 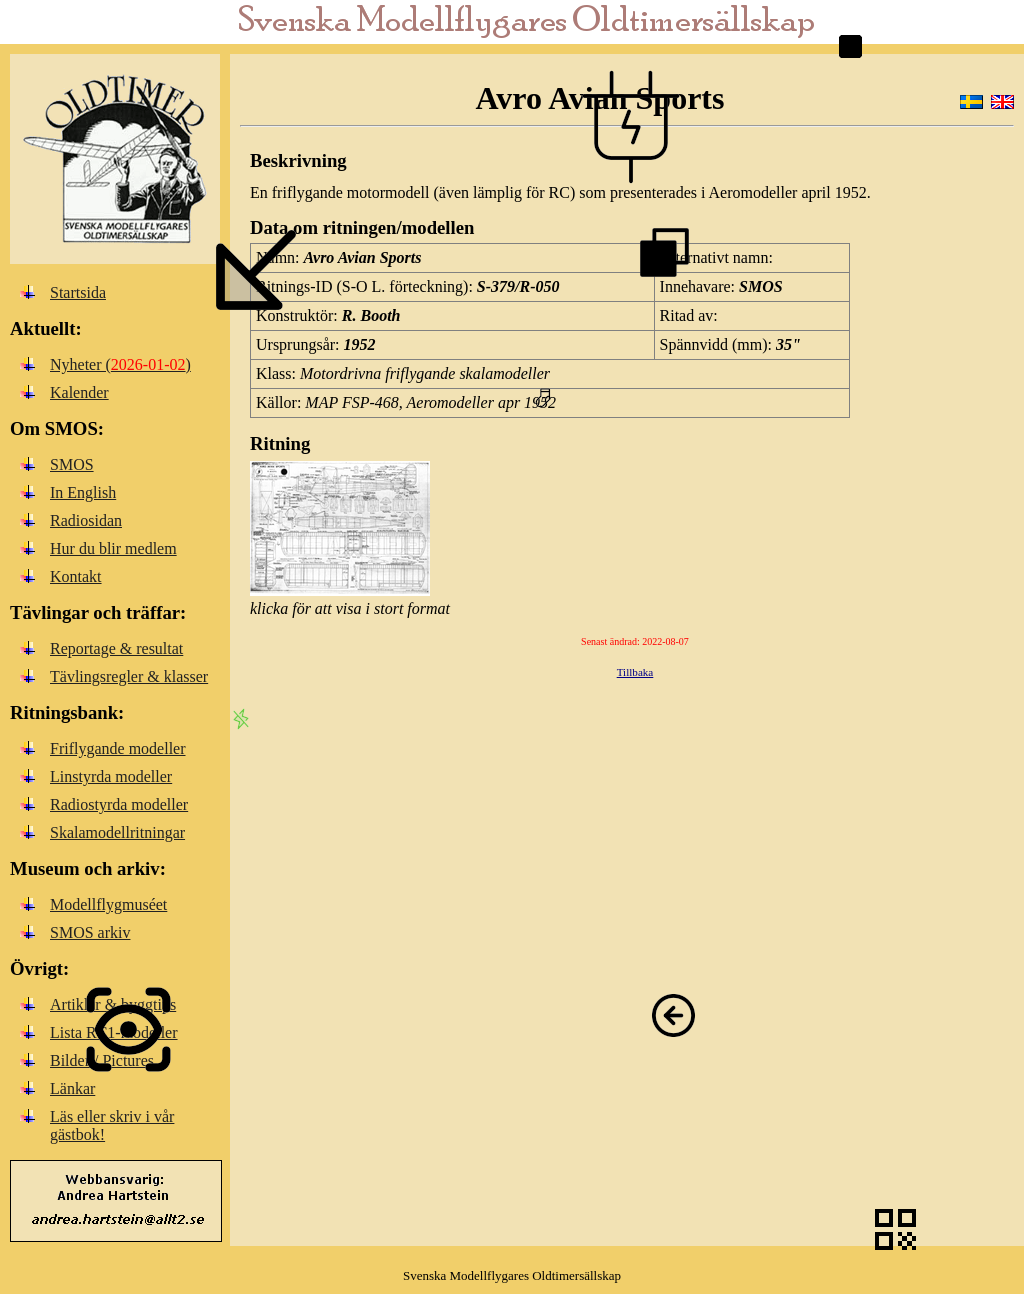 I want to click on copy to clipboard, so click(x=664, y=252).